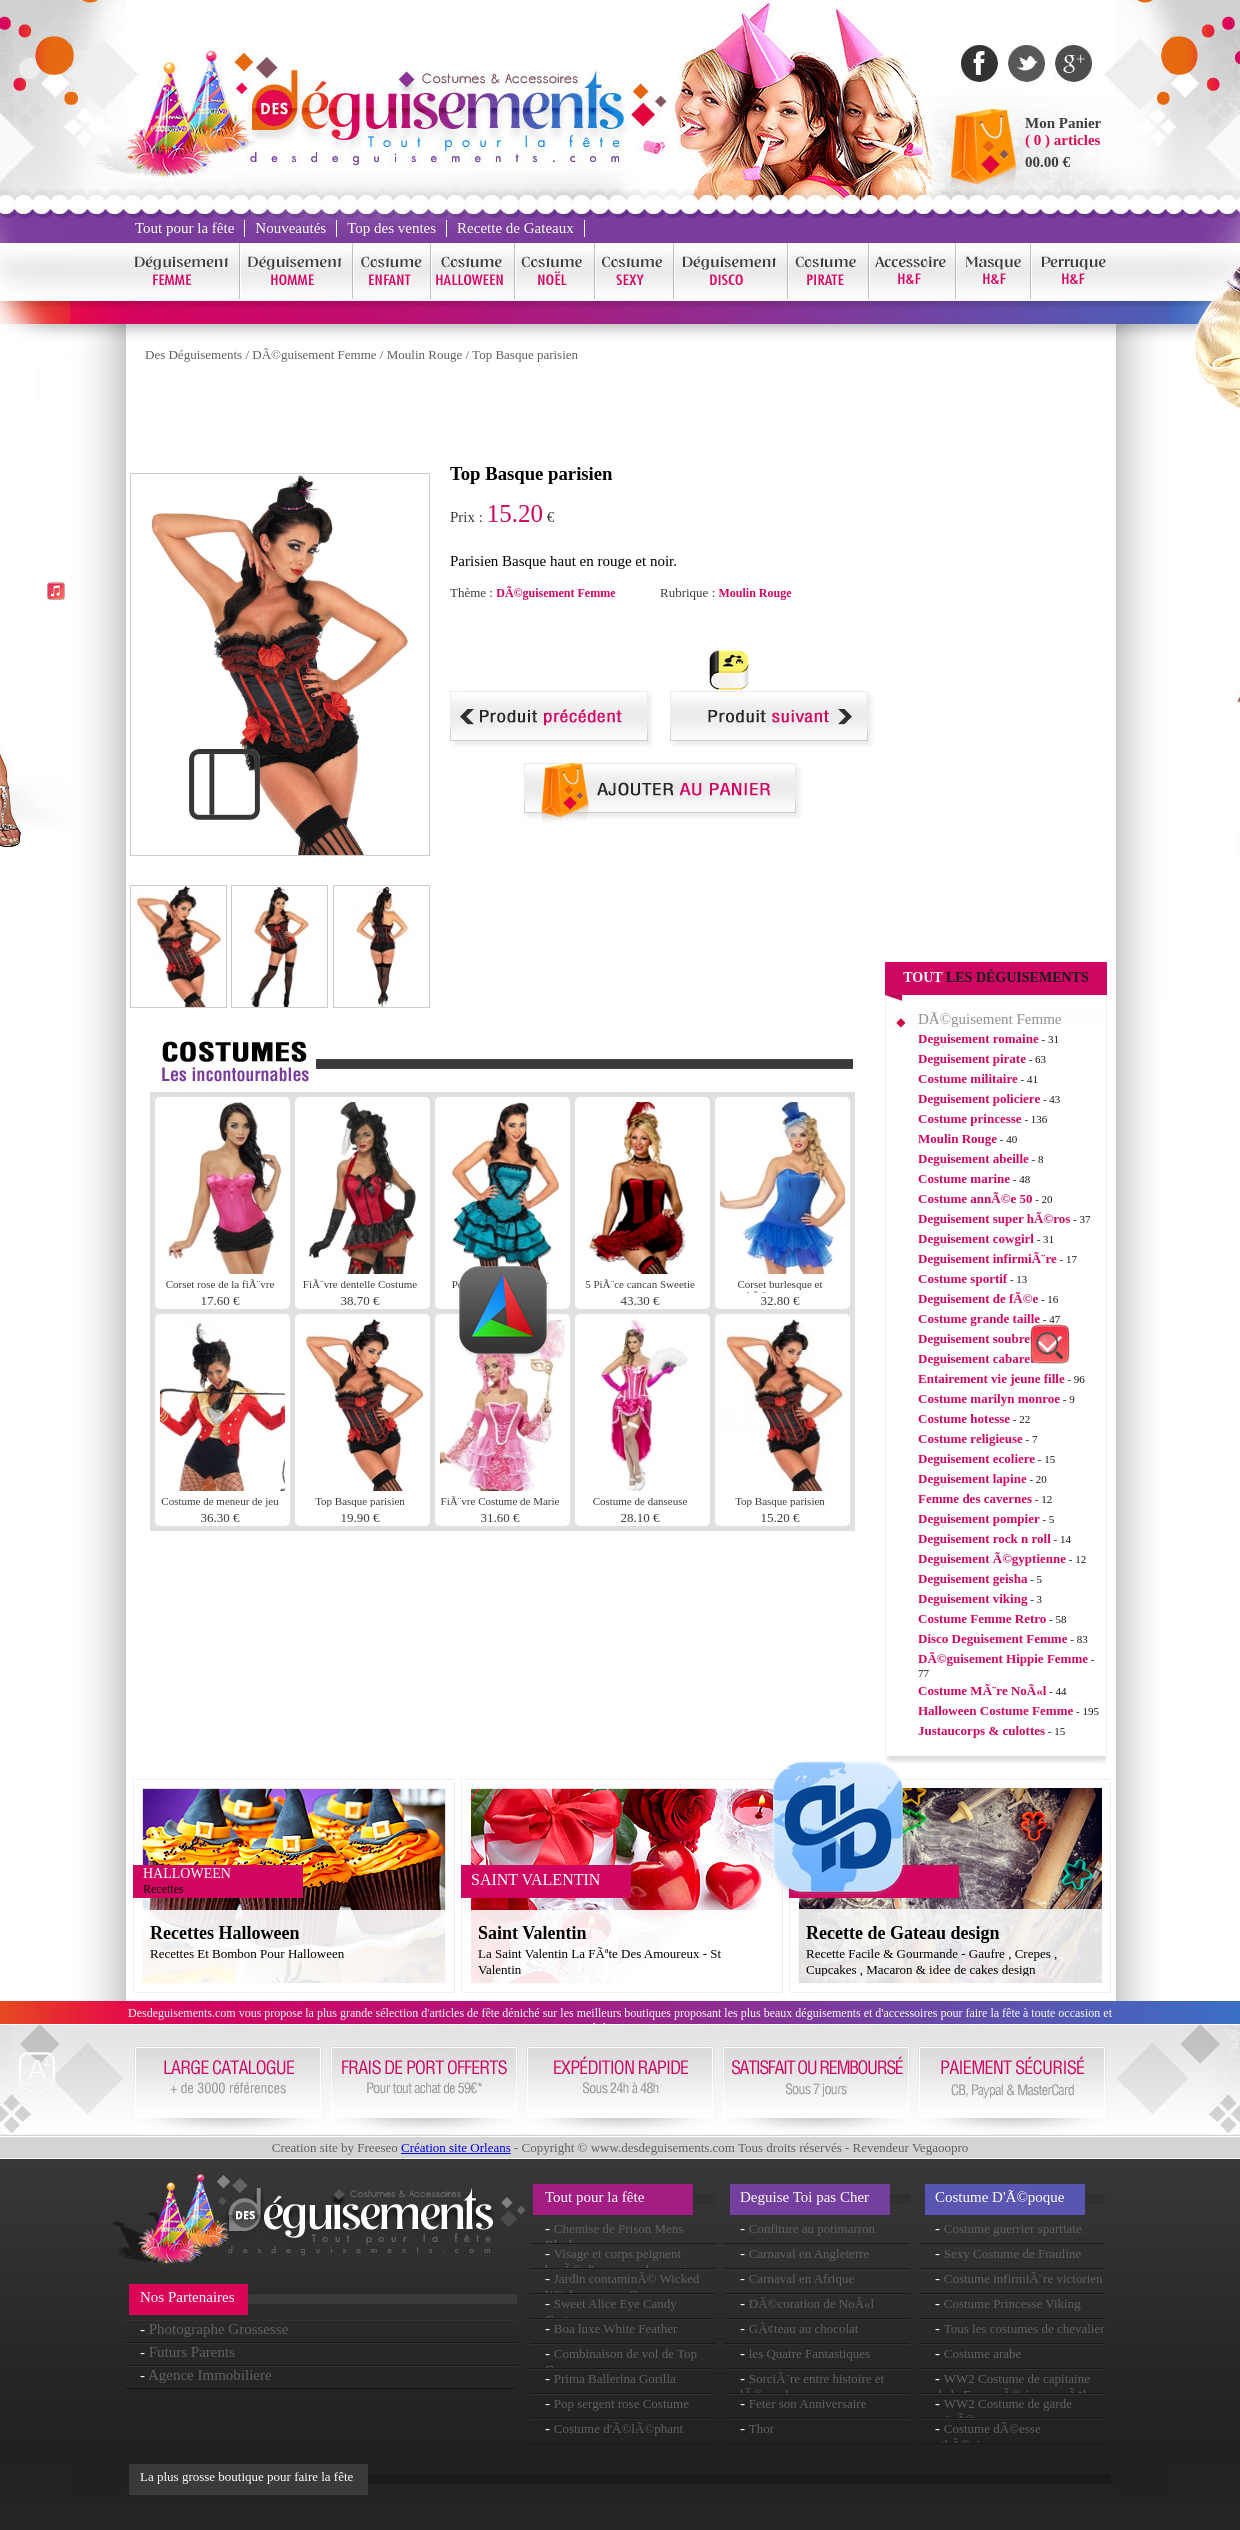 The image size is (1240, 2530). What do you see at coordinates (729, 670) in the screenshot?
I see `open the manuals app` at bounding box center [729, 670].